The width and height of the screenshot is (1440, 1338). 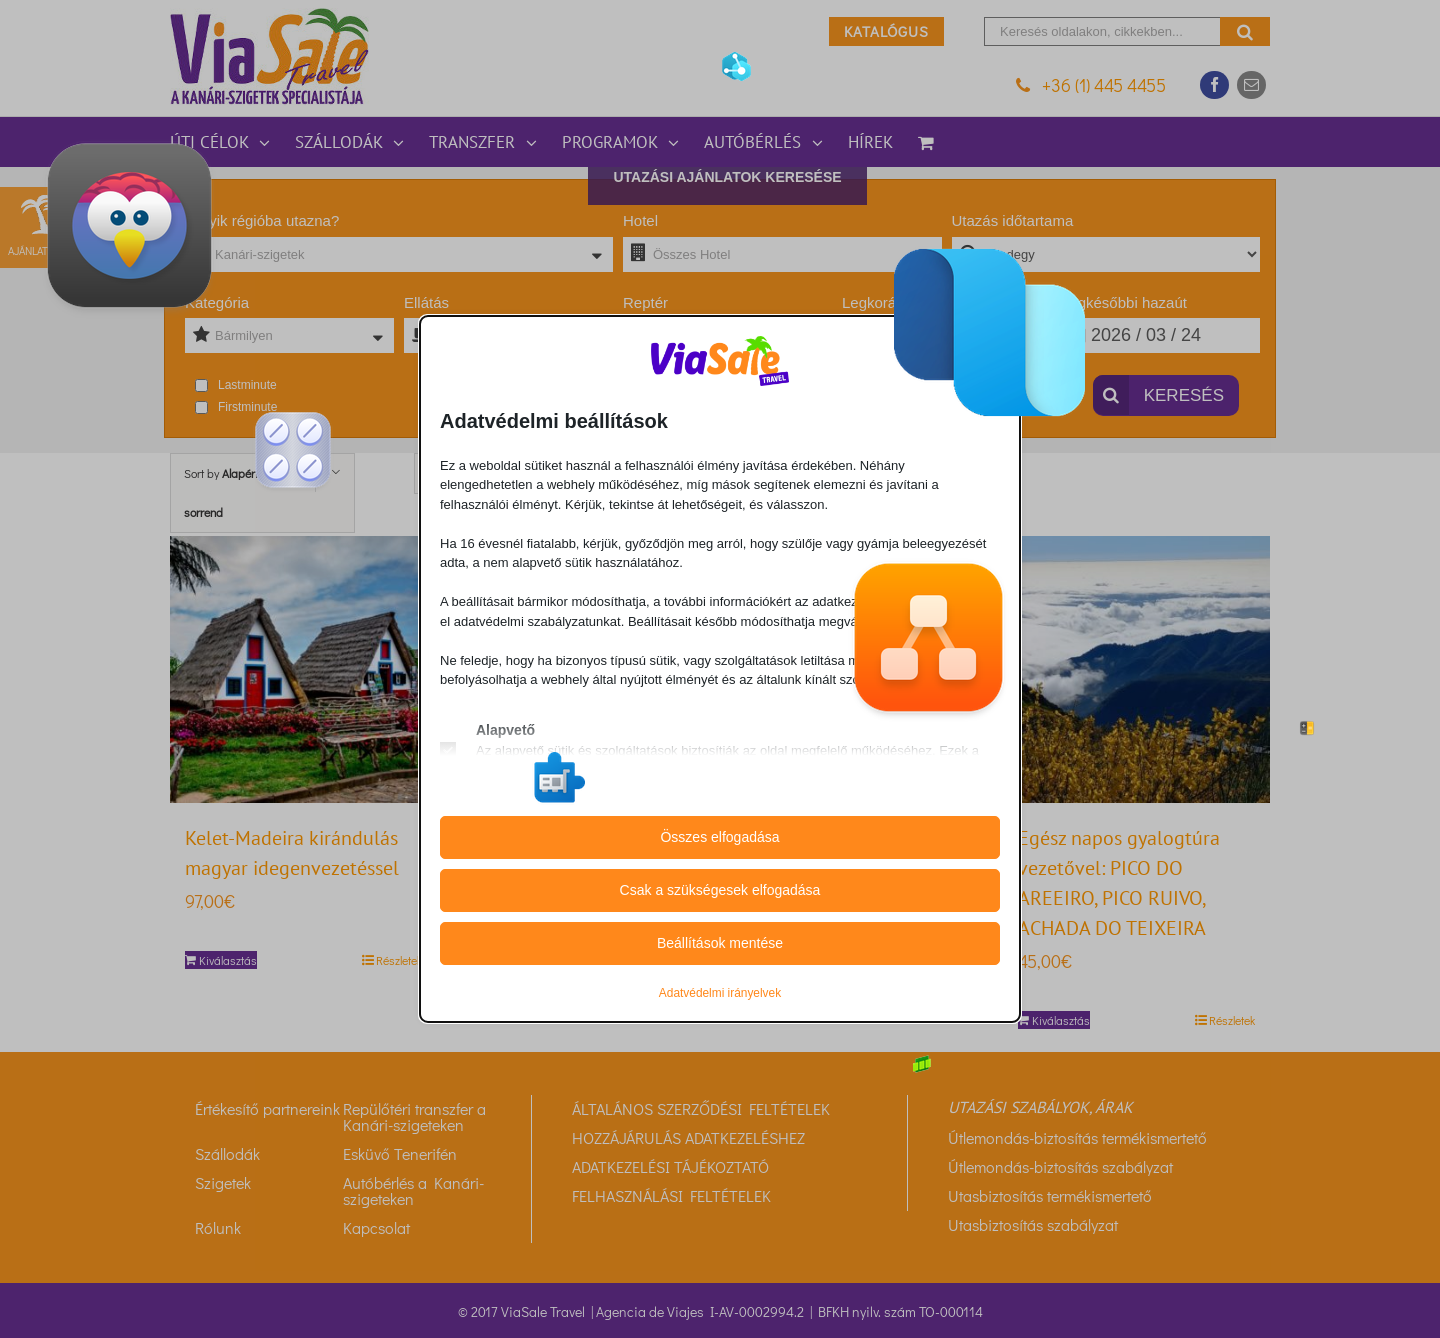 What do you see at coordinates (129, 225) in the screenshot?
I see `open corebird twitter client` at bounding box center [129, 225].